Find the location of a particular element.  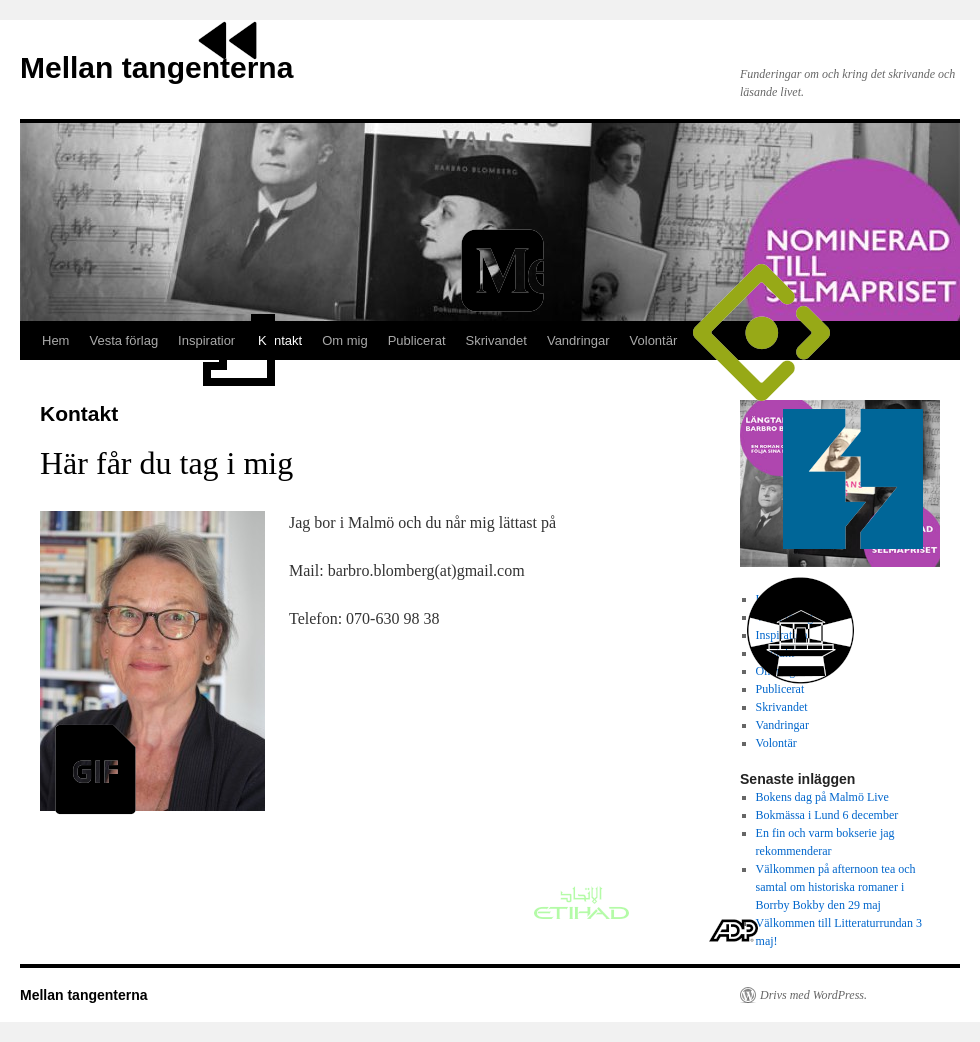

open the Etihad Airways app is located at coordinates (581, 902).